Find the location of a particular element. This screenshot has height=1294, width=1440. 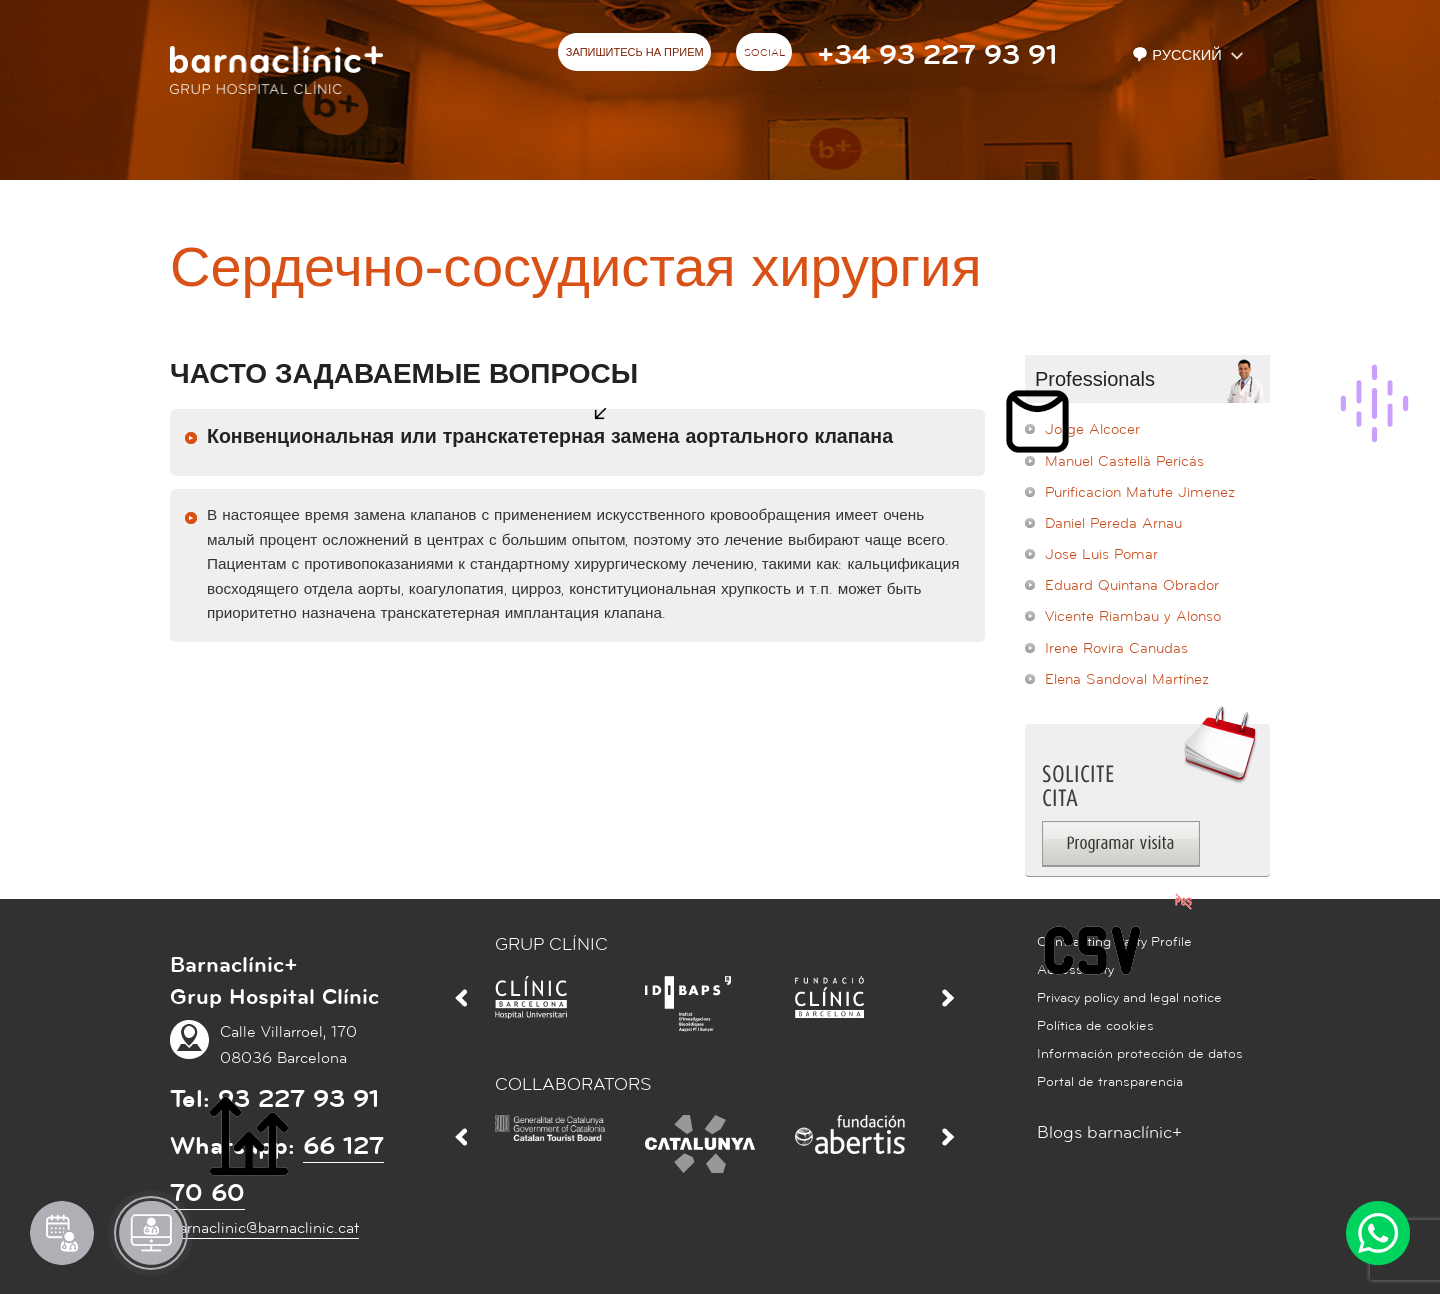

export data as a CSV file is located at coordinates (1092, 950).